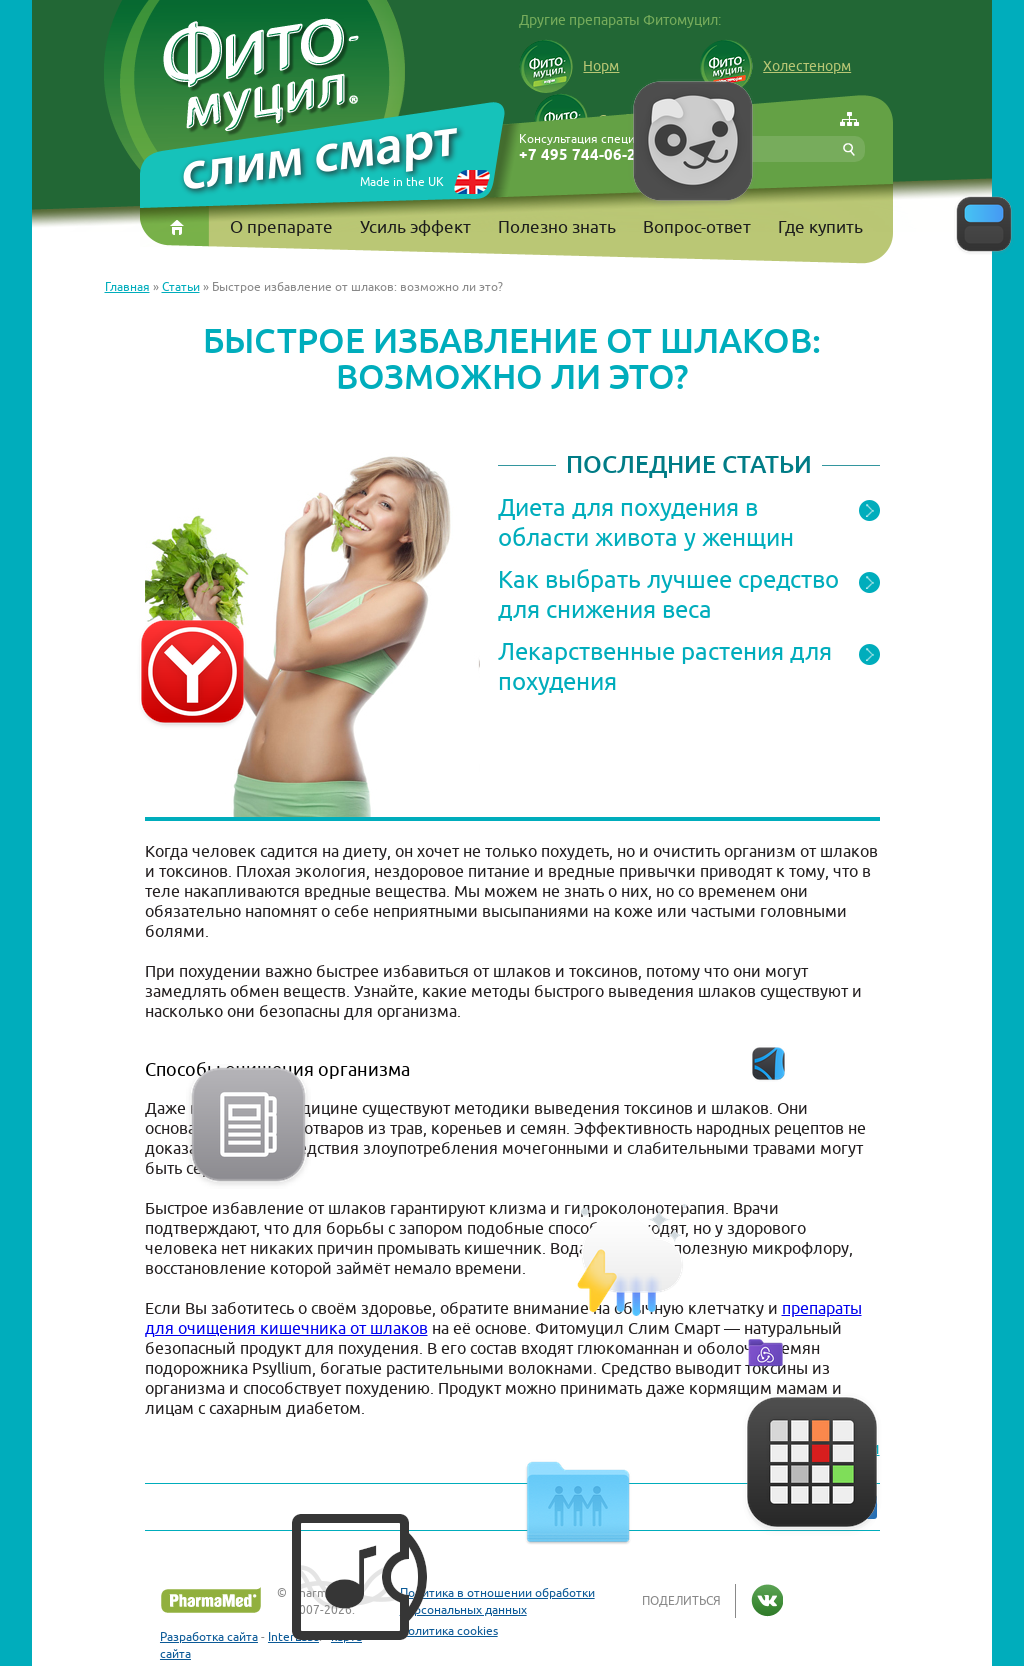  Describe the element at coordinates (693, 141) in the screenshot. I see `launch puppy linux operating system` at that location.